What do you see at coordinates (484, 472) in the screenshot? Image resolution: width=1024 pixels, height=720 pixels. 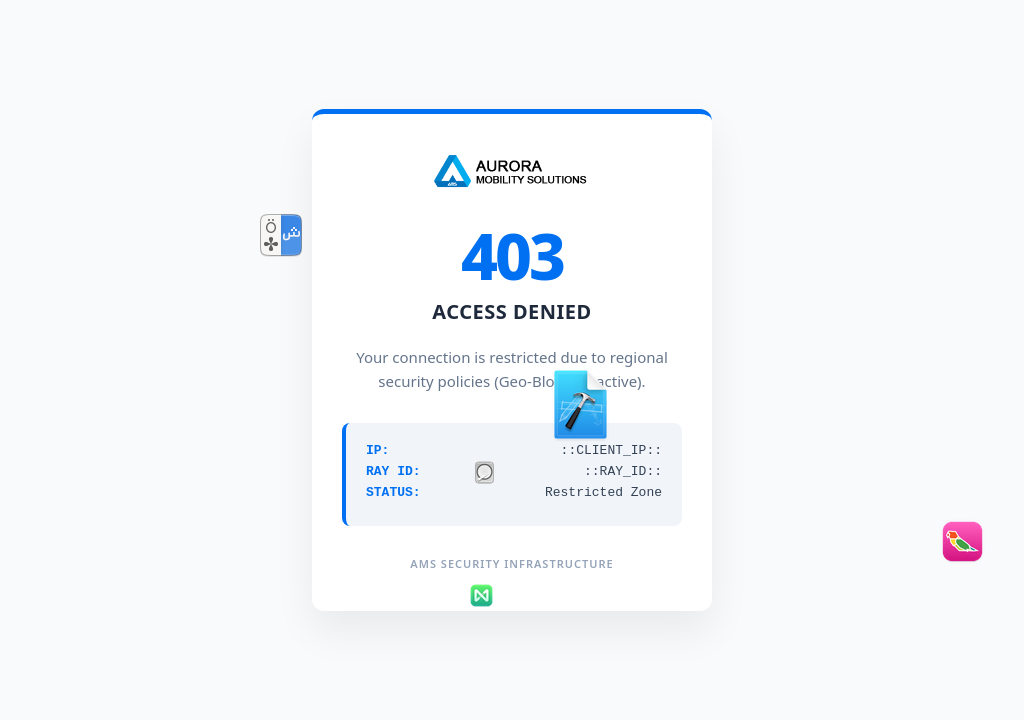 I see `open disk management utility` at bounding box center [484, 472].